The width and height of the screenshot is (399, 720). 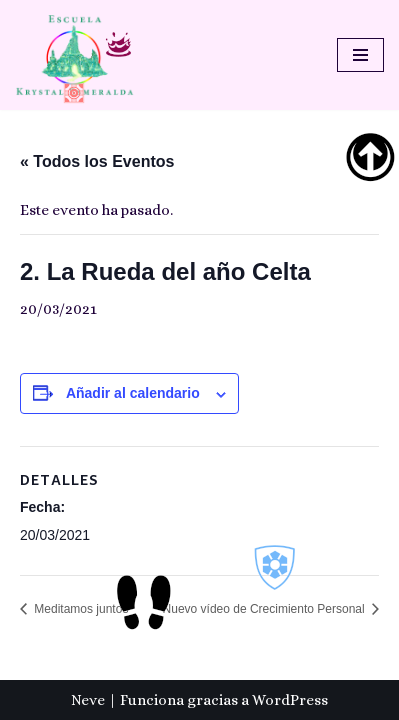 I want to click on decorative tile or pattern element, so click(x=74, y=93).